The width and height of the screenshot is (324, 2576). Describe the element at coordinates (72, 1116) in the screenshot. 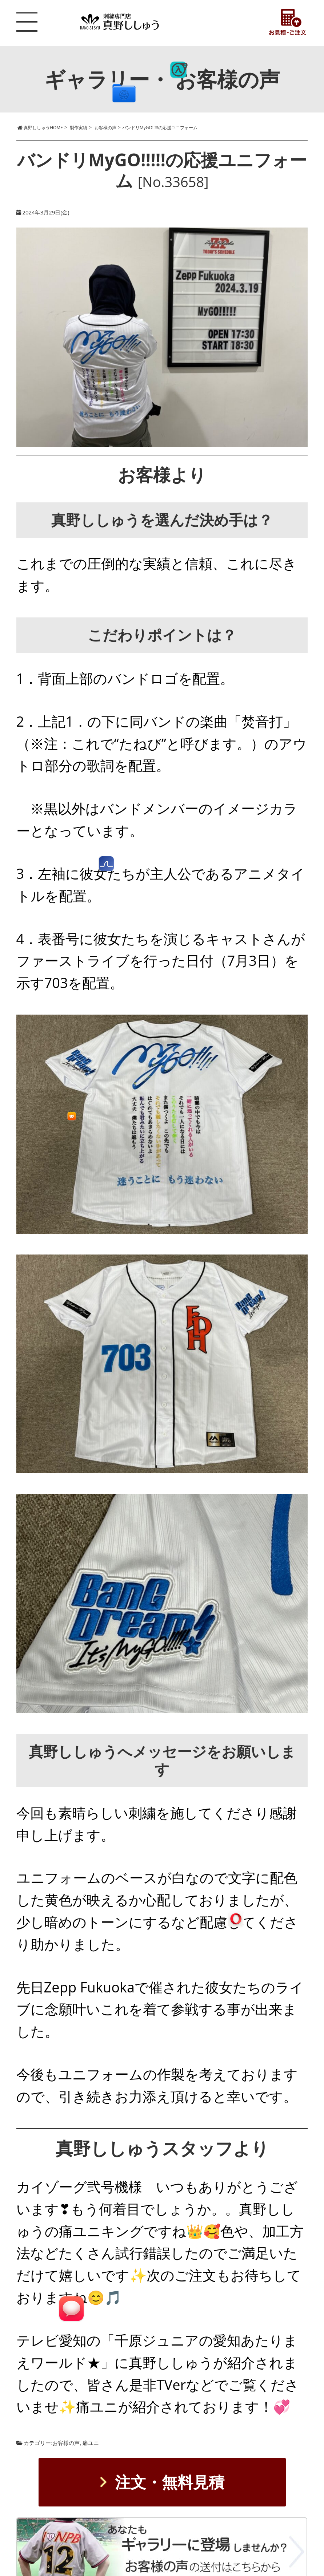

I see `open the Reddit app` at that location.